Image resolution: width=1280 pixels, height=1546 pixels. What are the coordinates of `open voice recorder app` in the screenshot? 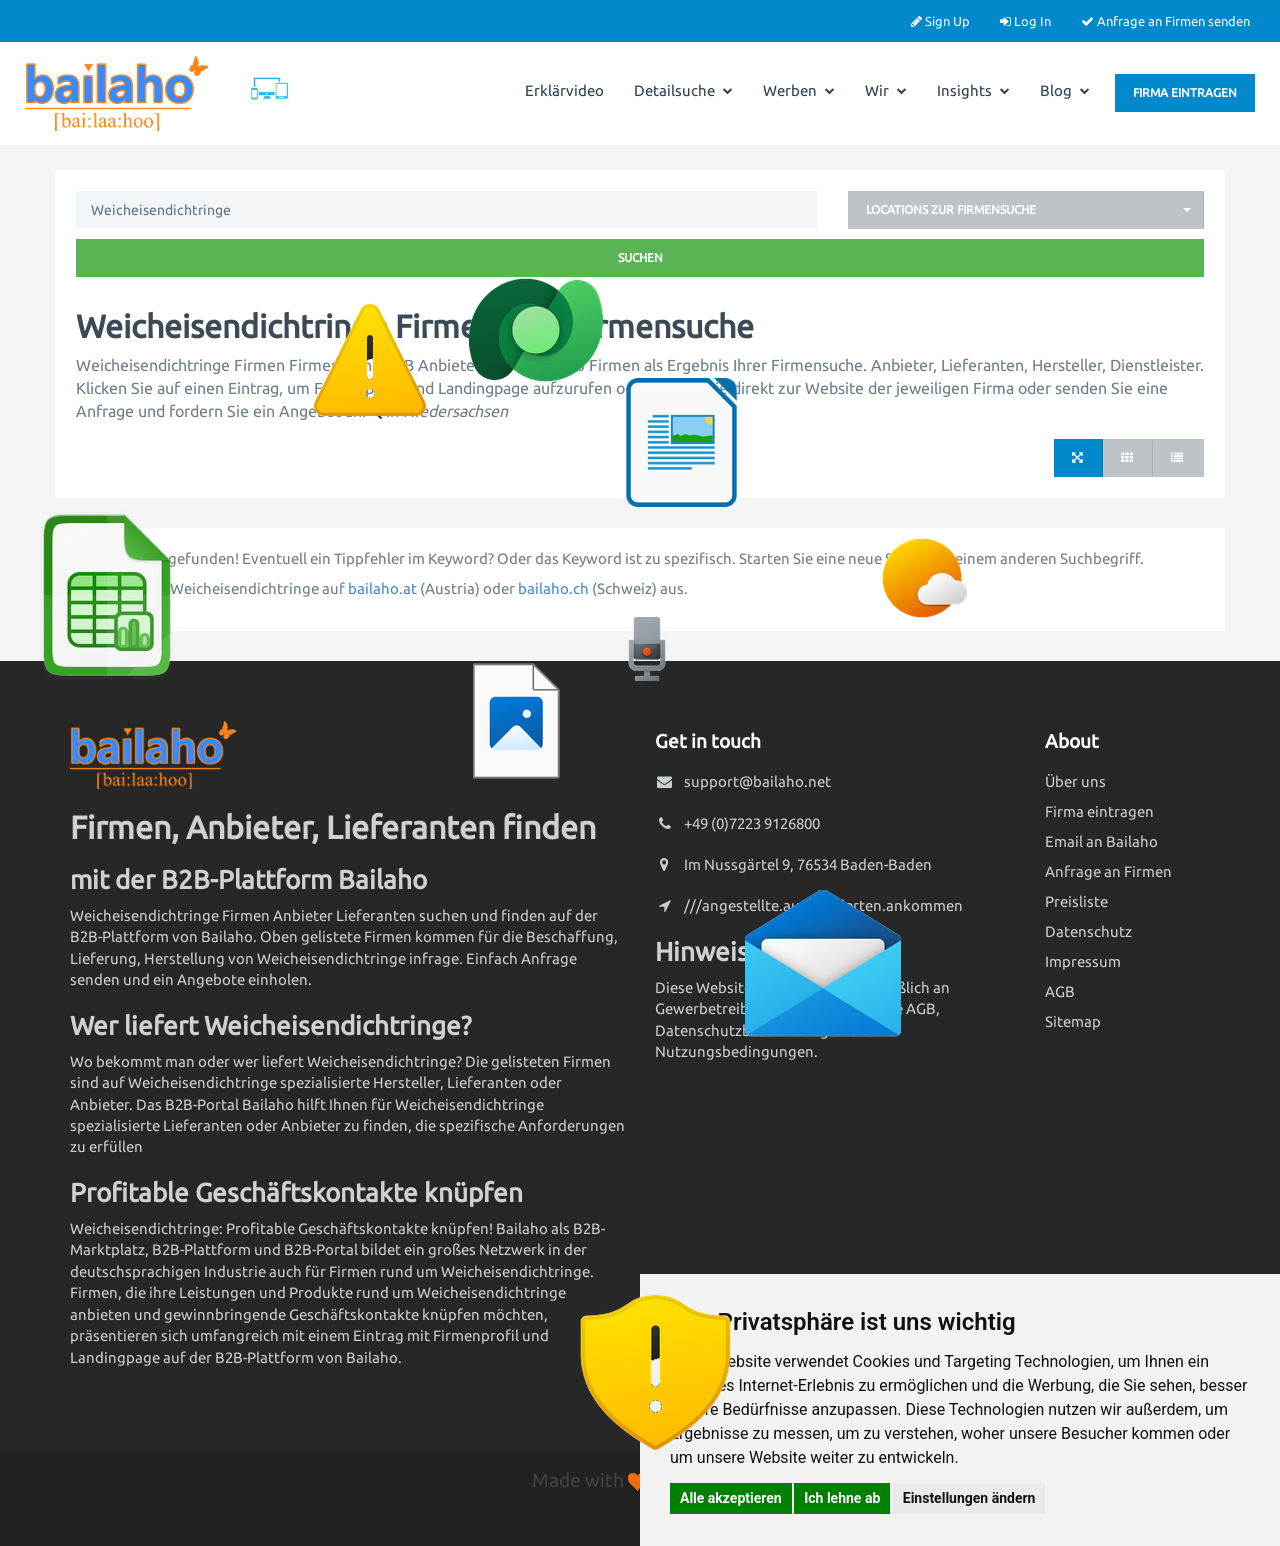 It's located at (647, 649).